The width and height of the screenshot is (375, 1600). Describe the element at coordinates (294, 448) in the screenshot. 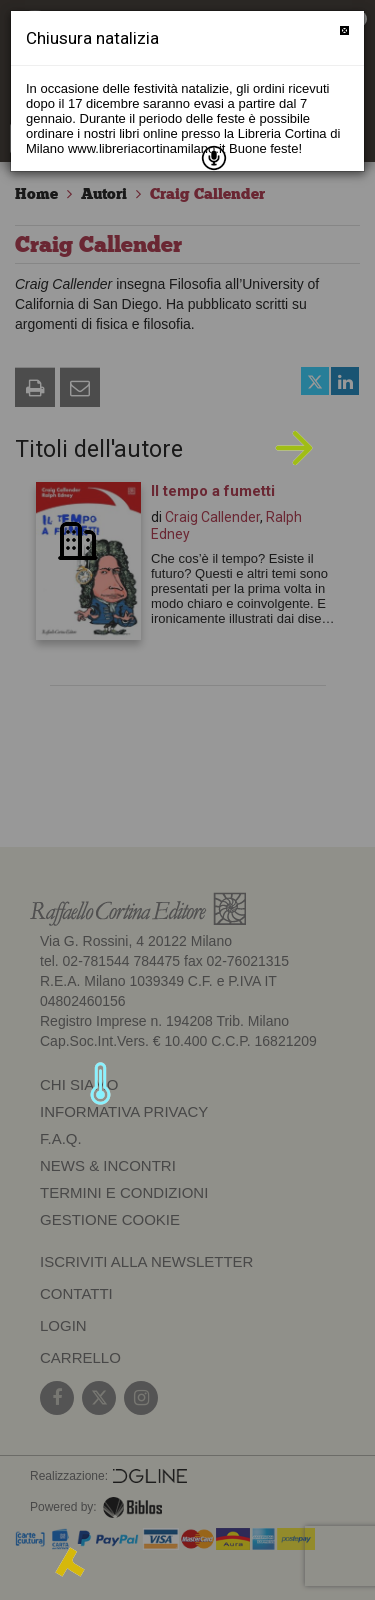

I see `navigate to the next item or screen` at that location.